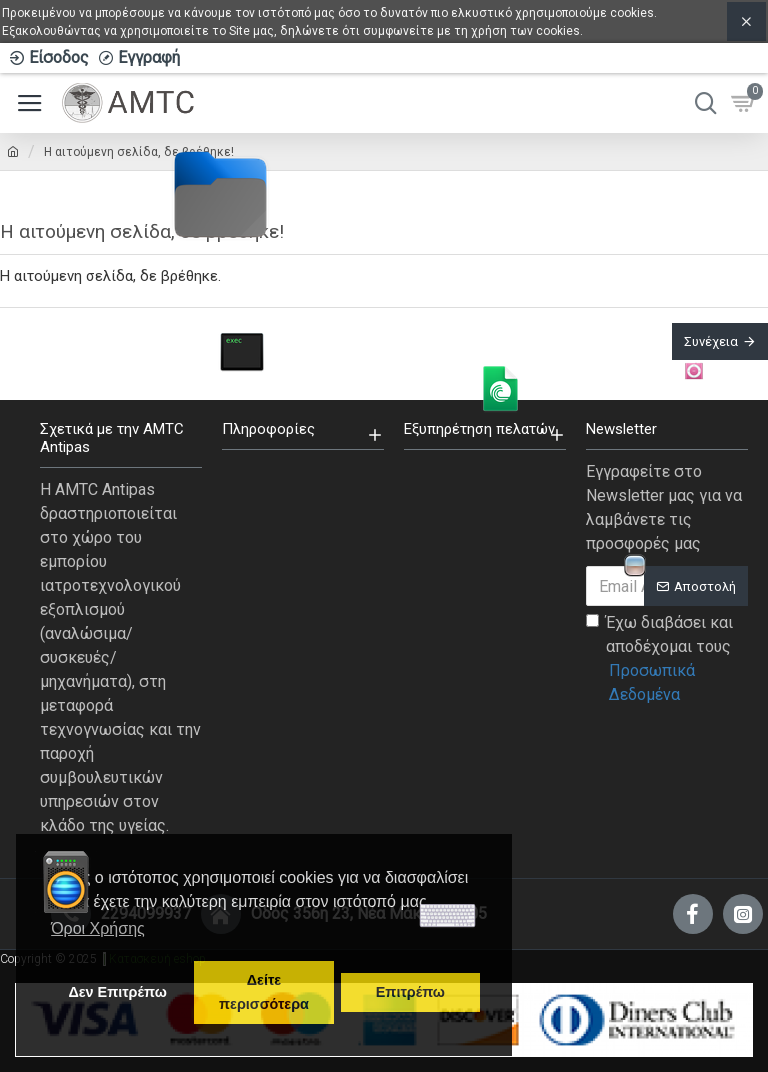 The height and width of the screenshot is (1072, 768). What do you see at coordinates (220, 194) in the screenshot?
I see `open folder containing files` at bounding box center [220, 194].